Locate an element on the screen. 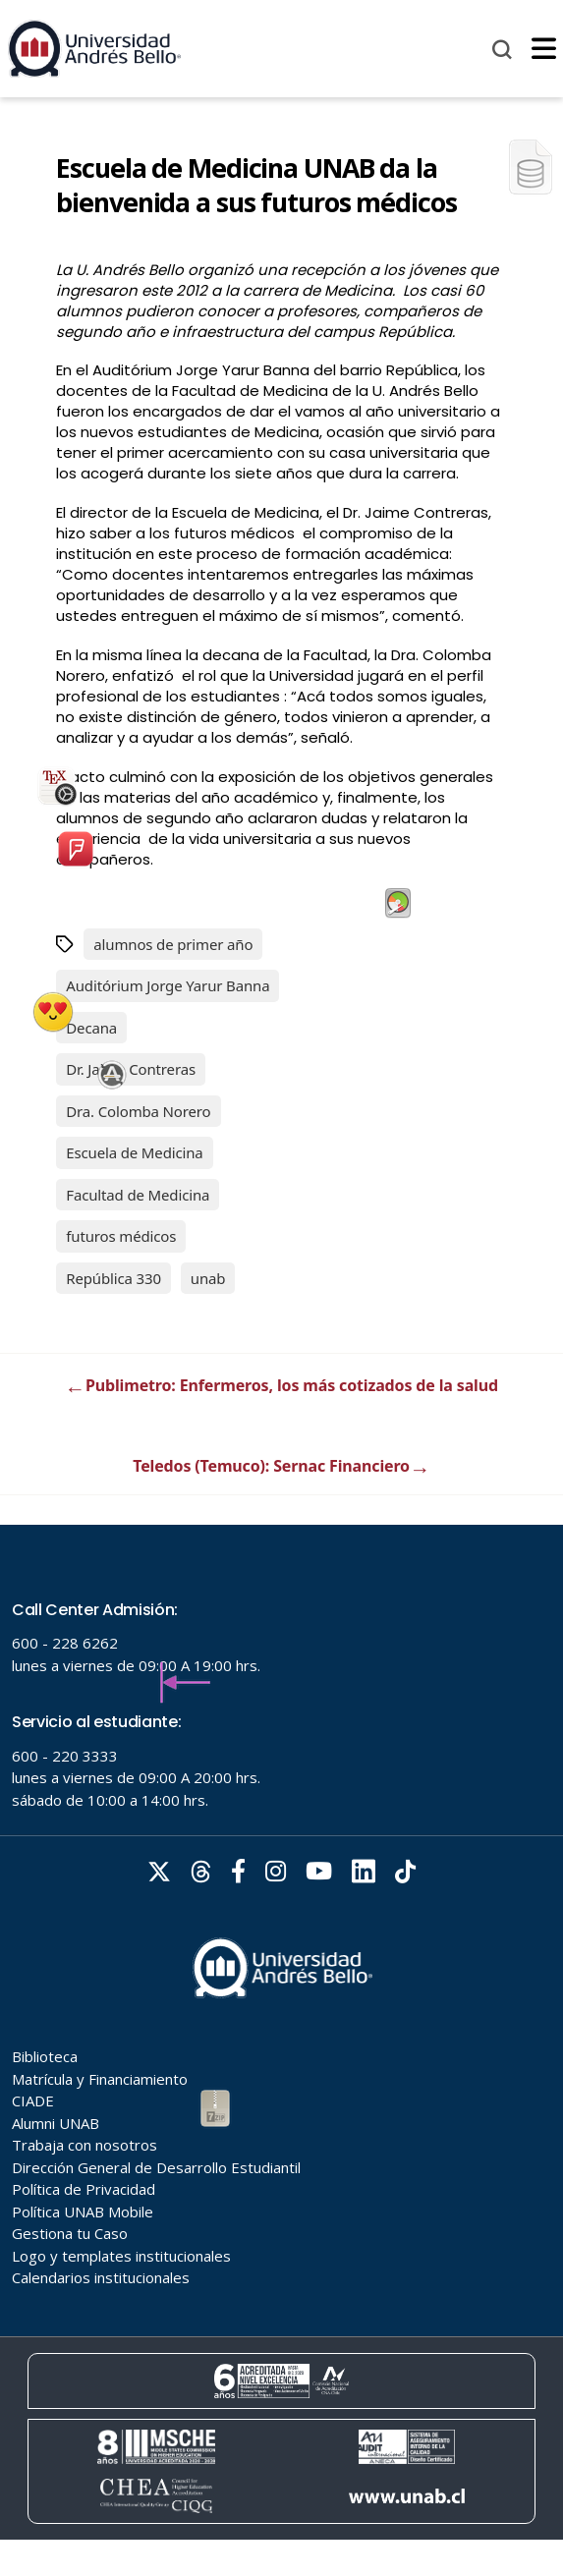 This screenshot has width=563, height=2576. open the software updater application is located at coordinates (112, 1075).